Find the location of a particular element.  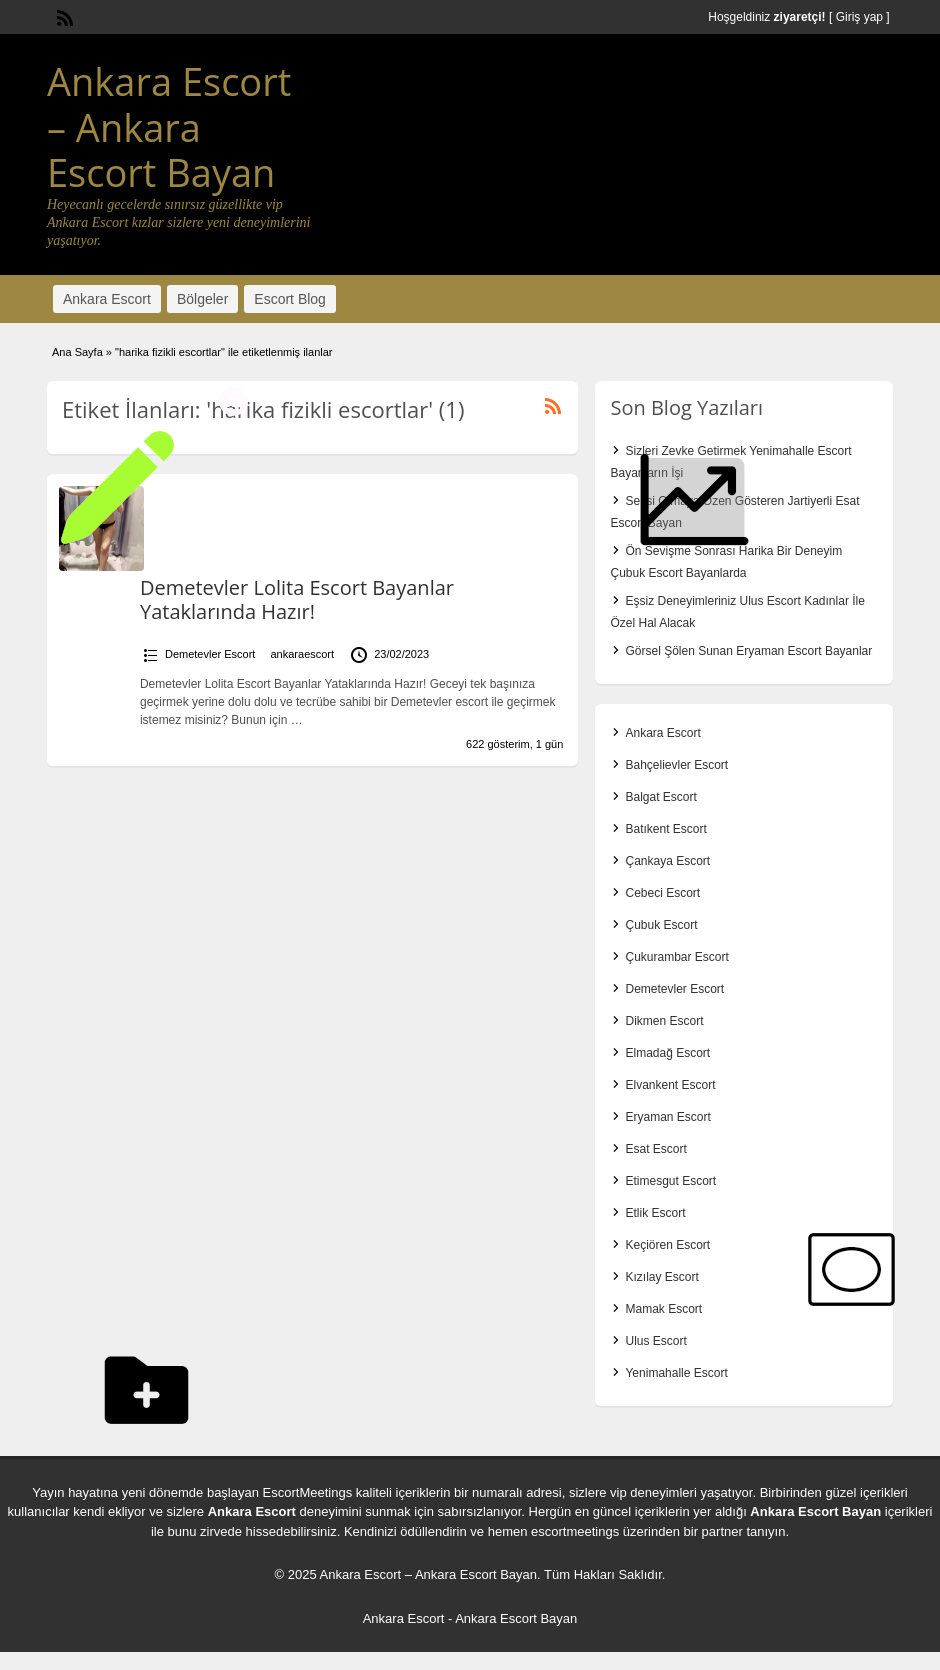

apply vignette effect to photo is located at coordinates (851, 1269).